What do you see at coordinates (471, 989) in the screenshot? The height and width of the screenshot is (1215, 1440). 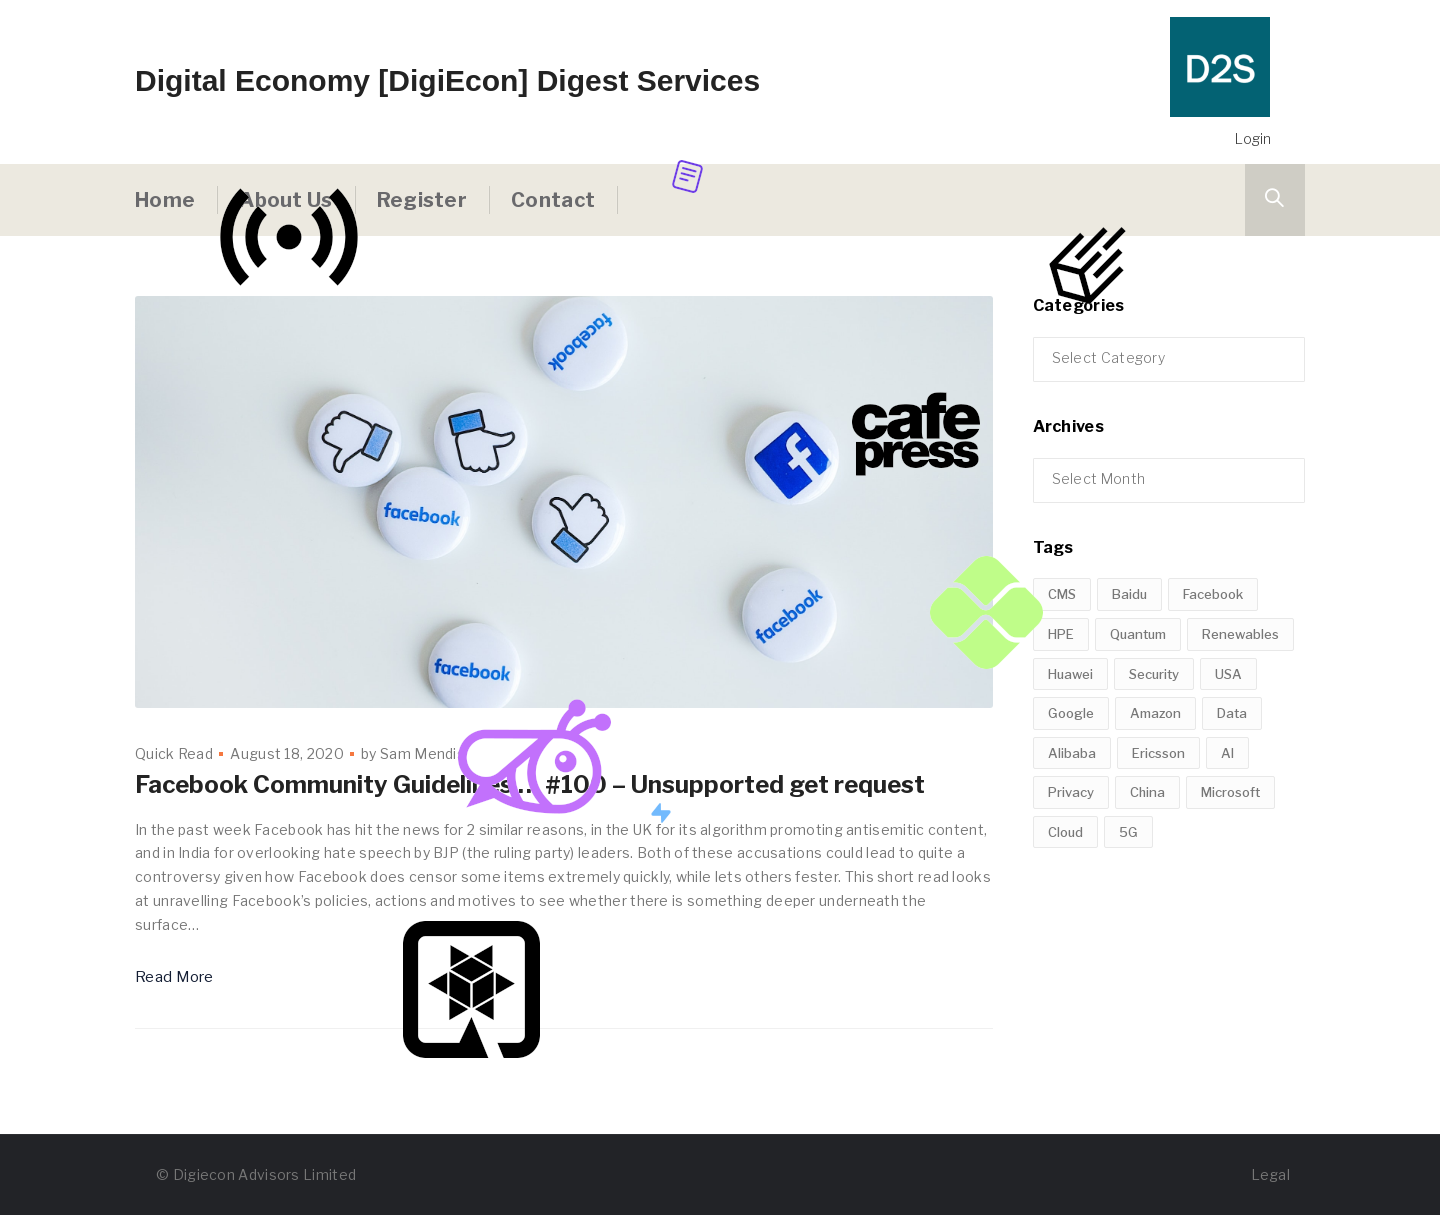 I see `quarkus framework logo` at bounding box center [471, 989].